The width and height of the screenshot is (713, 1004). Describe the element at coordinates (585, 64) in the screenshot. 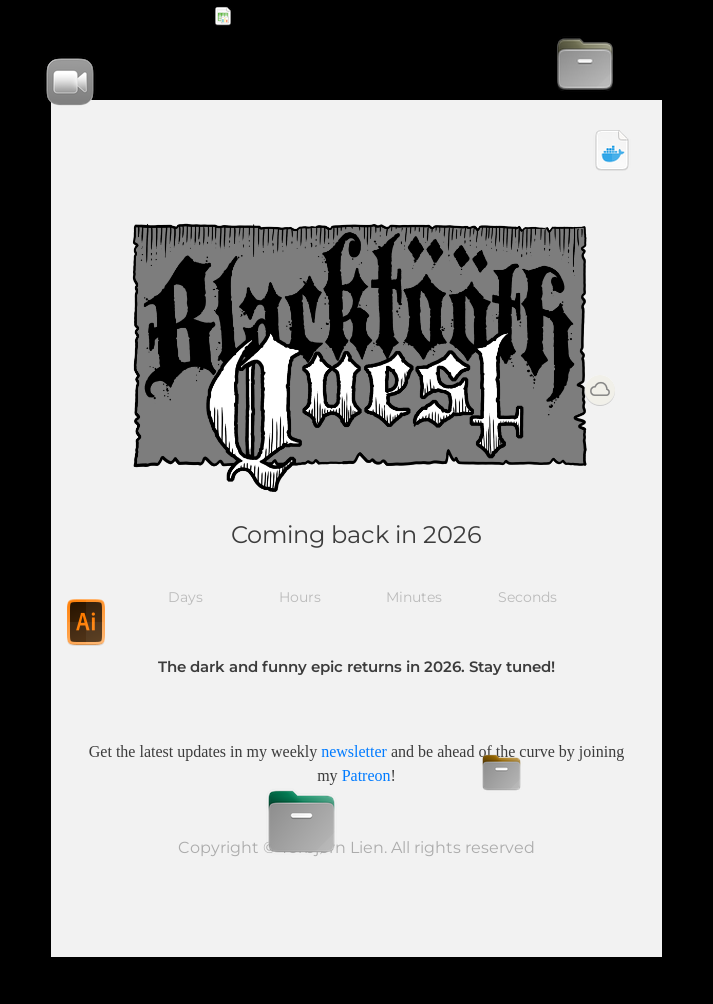

I see `open the file manager application` at that location.